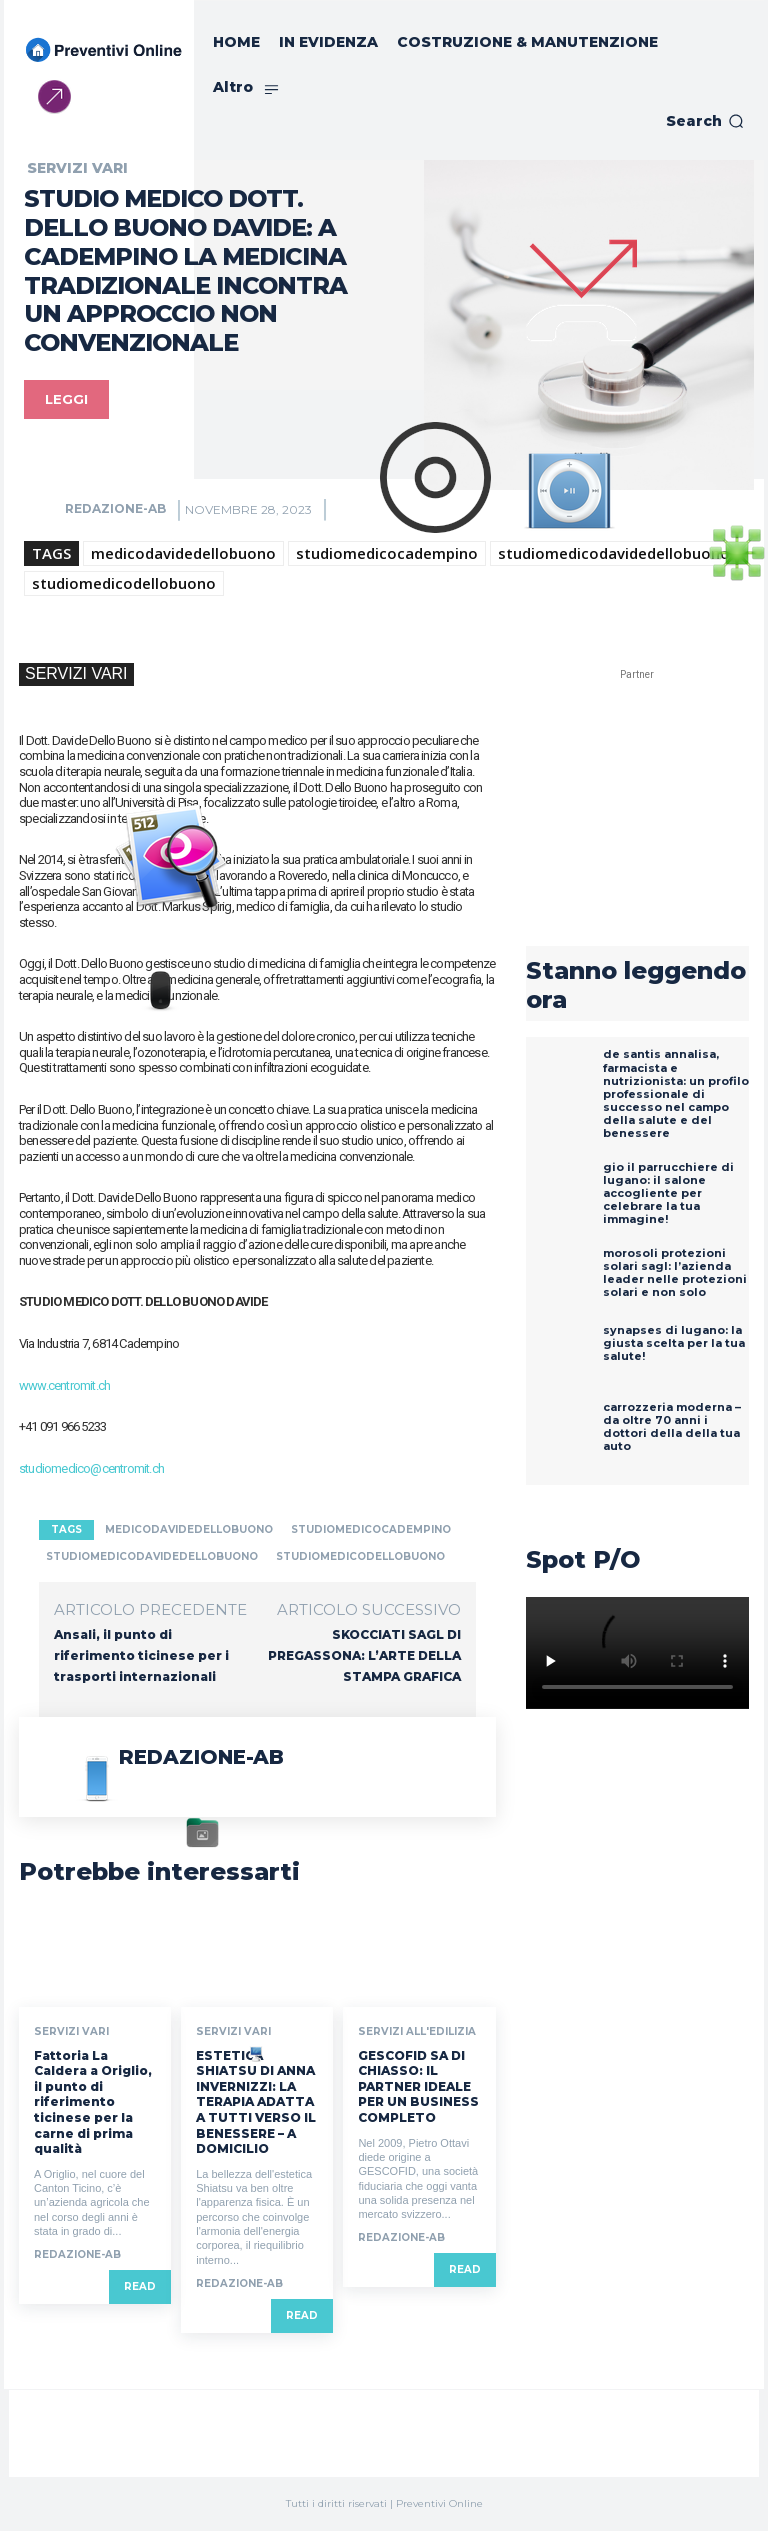 The image size is (768, 2531). I want to click on connect or sync with iPhone device, so click(97, 1779).